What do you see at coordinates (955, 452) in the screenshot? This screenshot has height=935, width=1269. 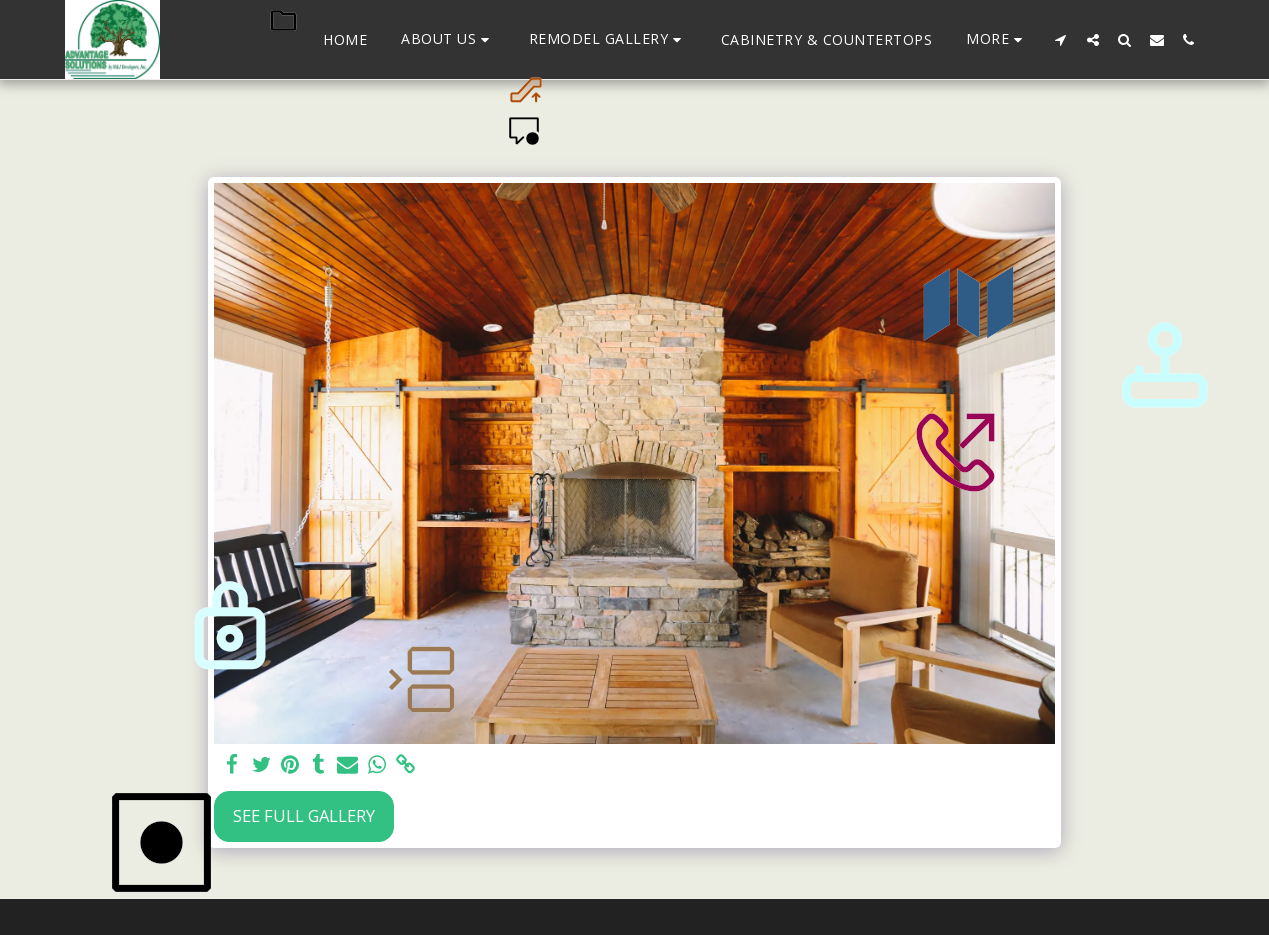 I see `indicates an outgoing call was made` at bounding box center [955, 452].